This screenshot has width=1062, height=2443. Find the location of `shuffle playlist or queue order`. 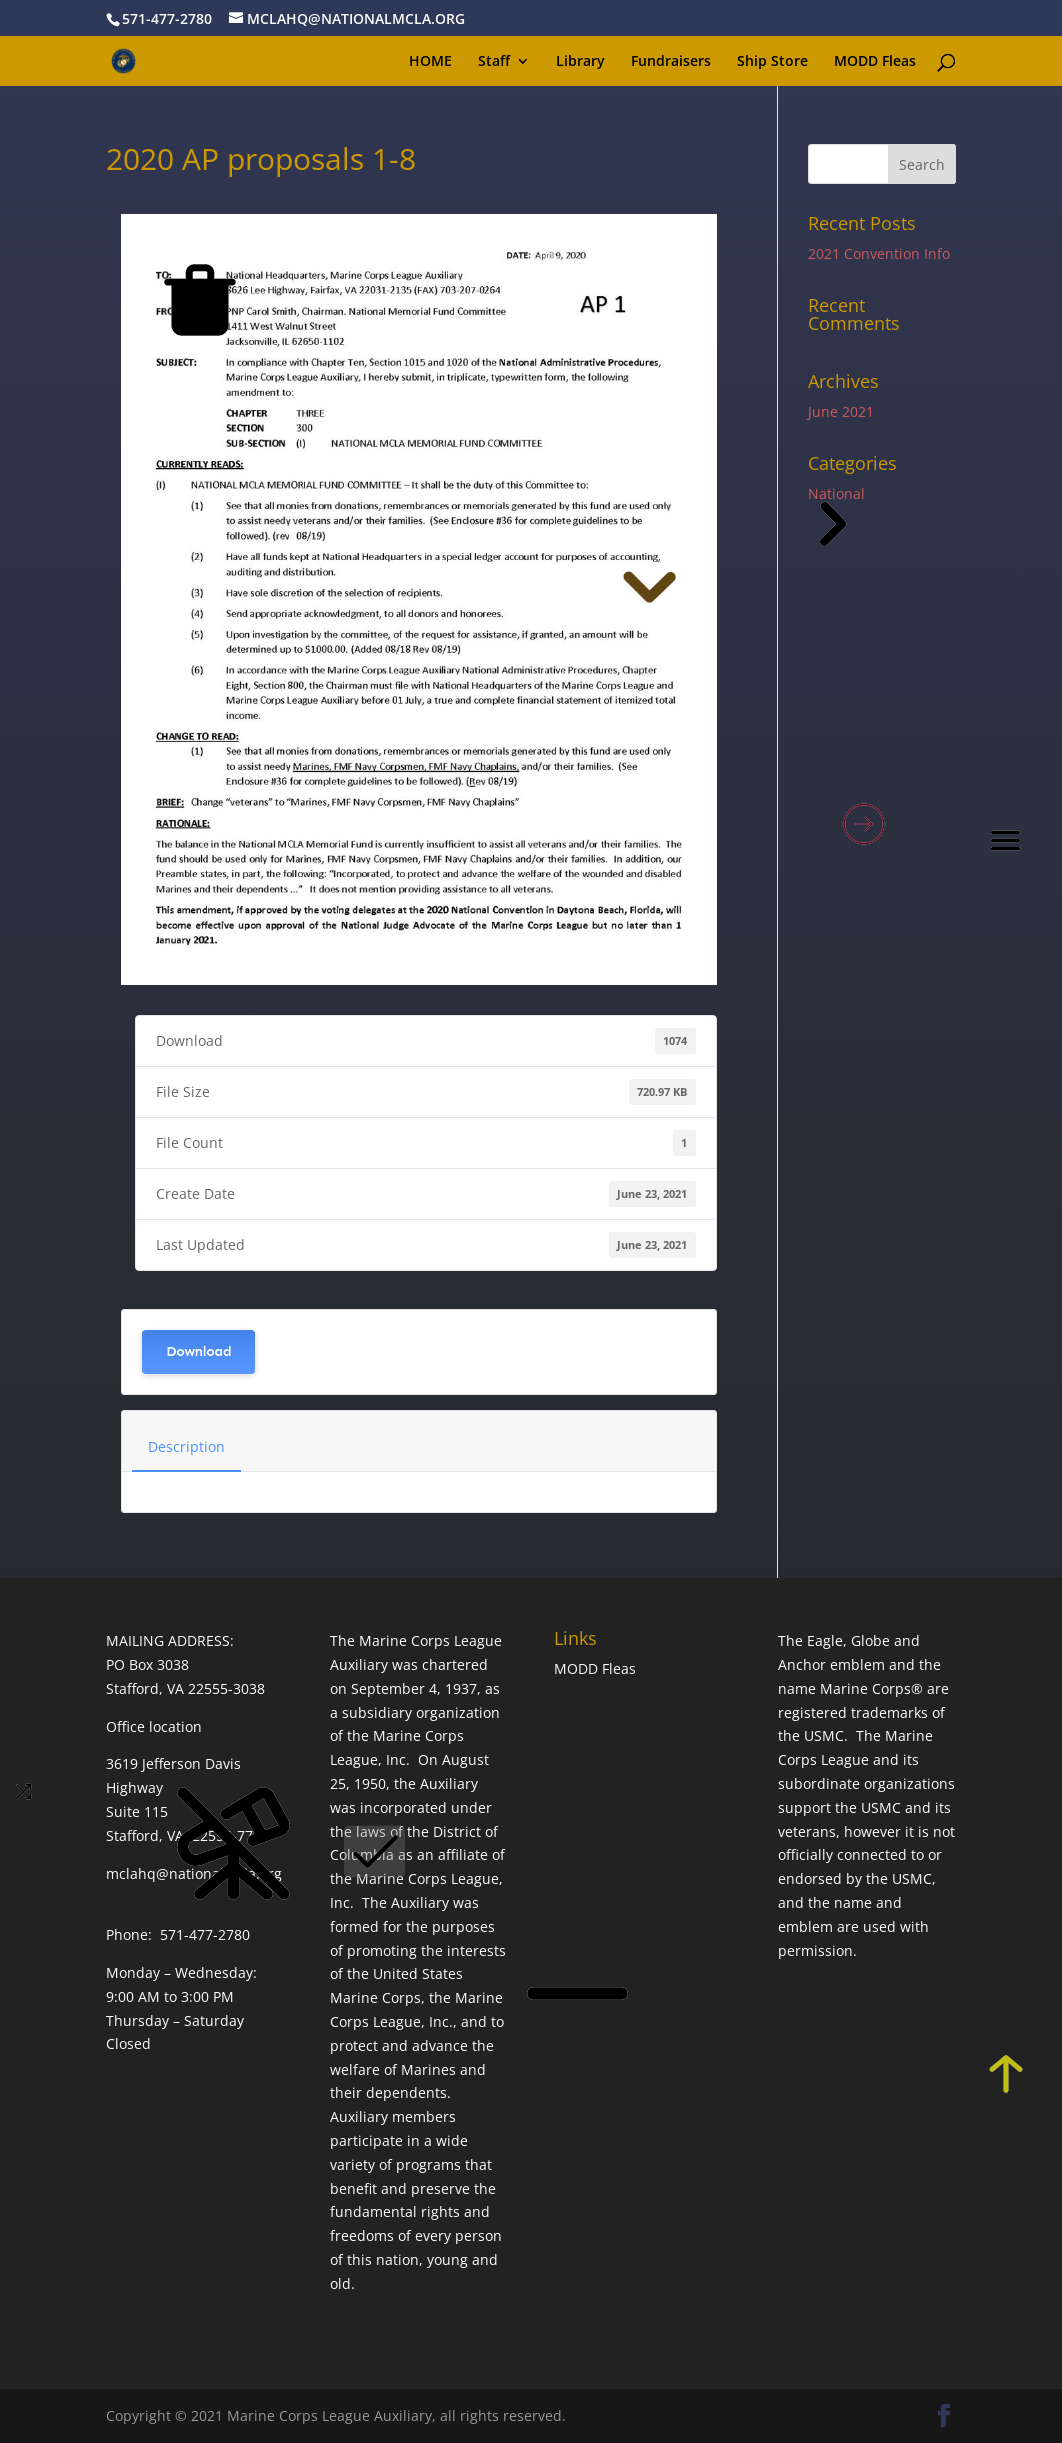

shuffle playlist or queue order is located at coordinates (23, 1791).